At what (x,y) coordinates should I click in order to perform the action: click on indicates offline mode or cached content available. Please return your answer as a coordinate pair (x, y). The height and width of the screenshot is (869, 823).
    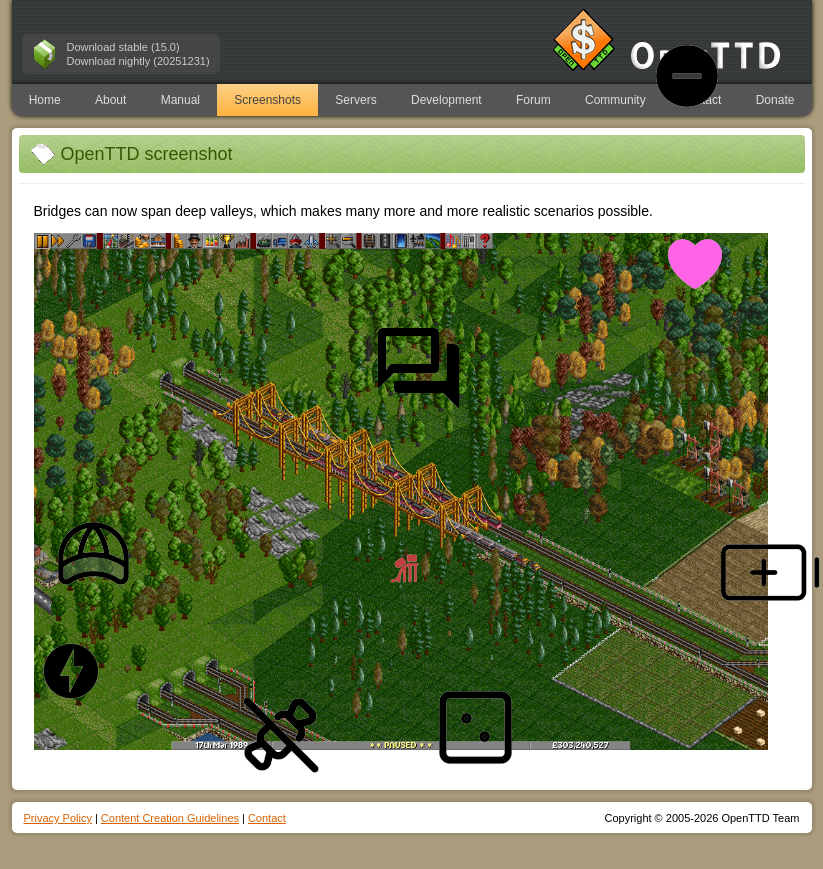
    Looking at the image, I should click on (71, 671).